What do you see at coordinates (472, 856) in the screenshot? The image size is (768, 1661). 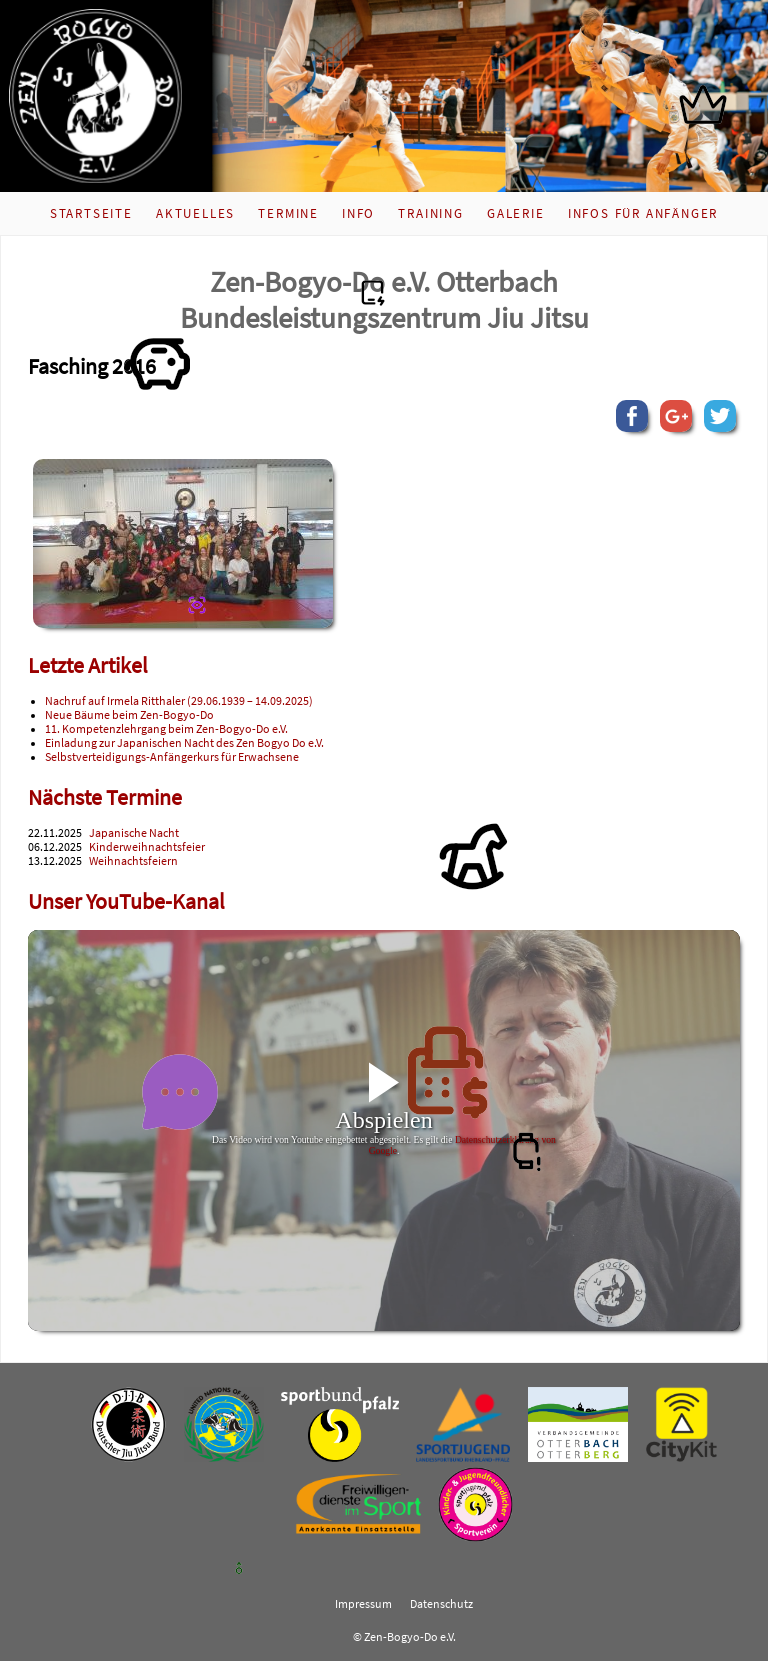 I see `access kids or children's section` at bounding box center [472, 856].